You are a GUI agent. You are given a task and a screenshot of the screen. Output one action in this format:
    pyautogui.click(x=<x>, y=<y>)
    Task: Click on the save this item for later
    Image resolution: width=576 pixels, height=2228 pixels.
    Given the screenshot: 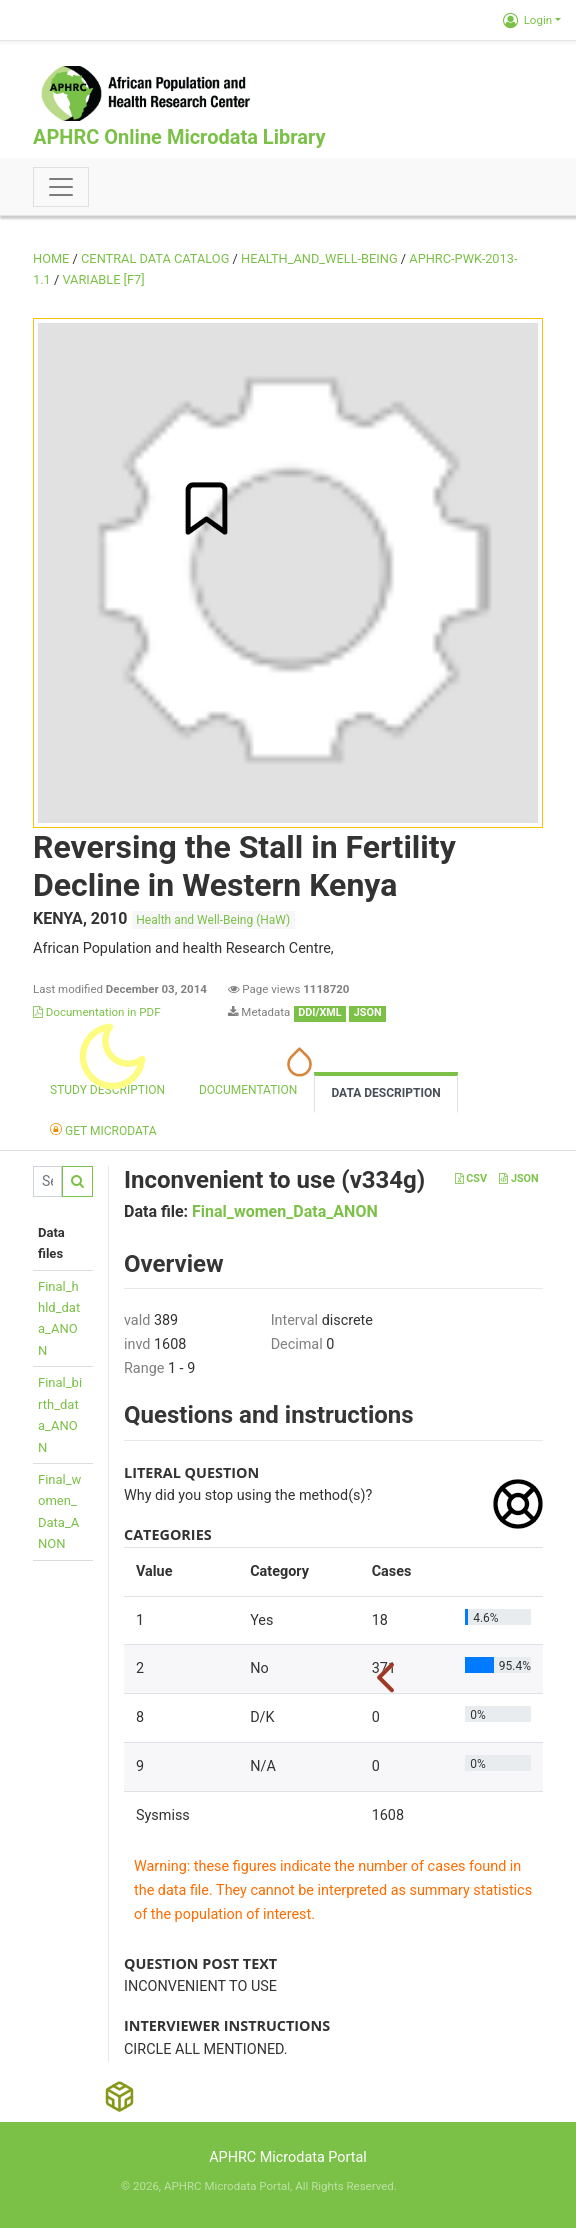 What is the action you would take?
    pyautogui.click(x=206, y=508)
    